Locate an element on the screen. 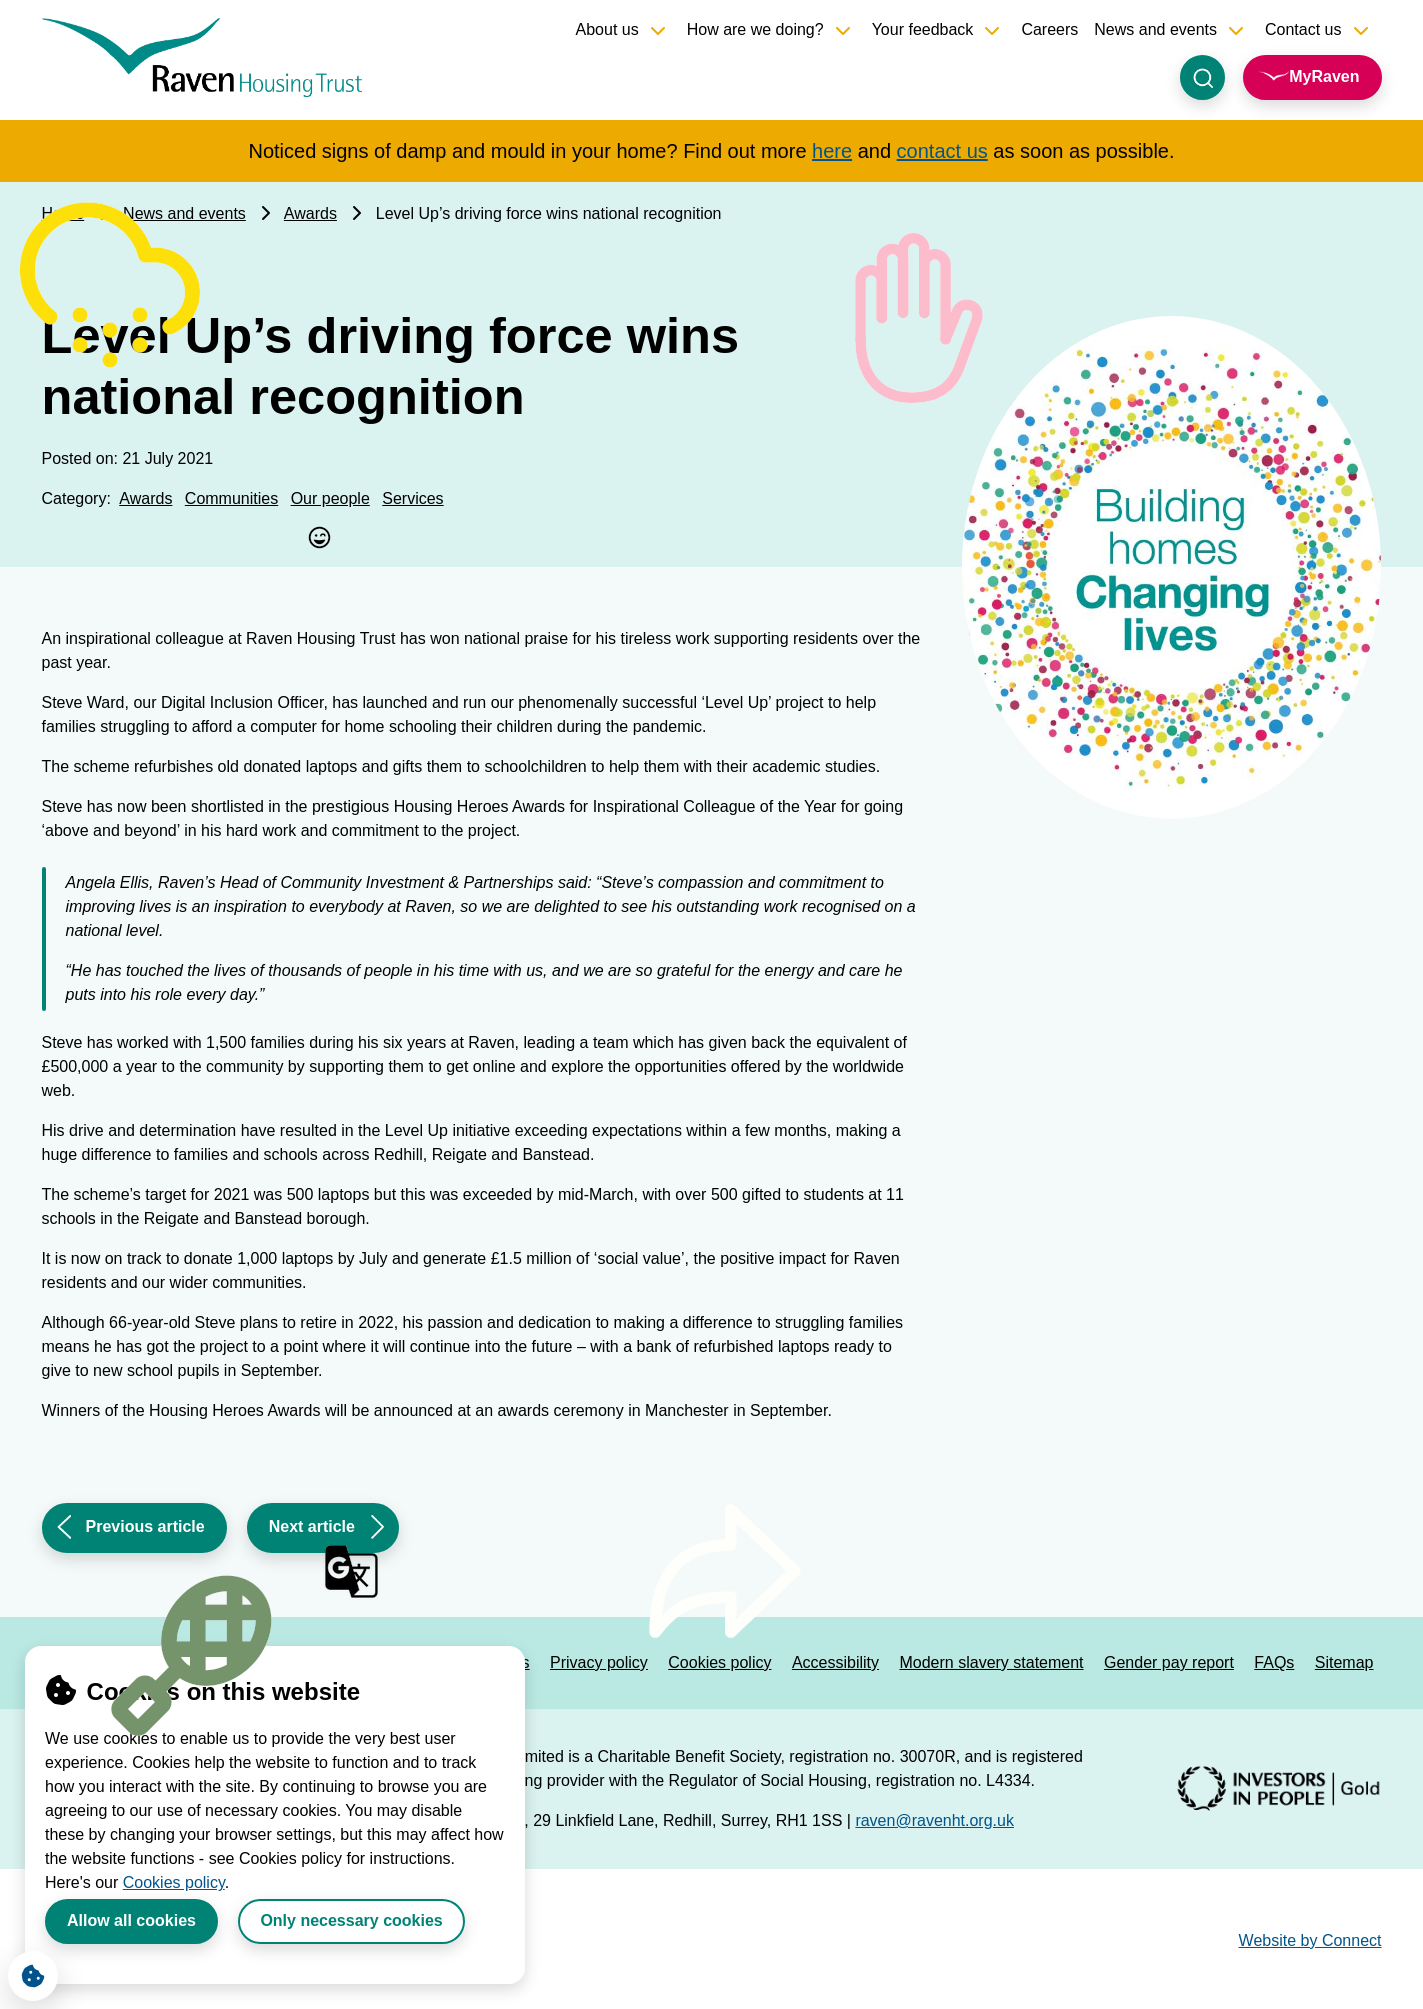 The height and width of the screenshot is (2009, 1423). share or forward content is located at coordinates (725, 1571).